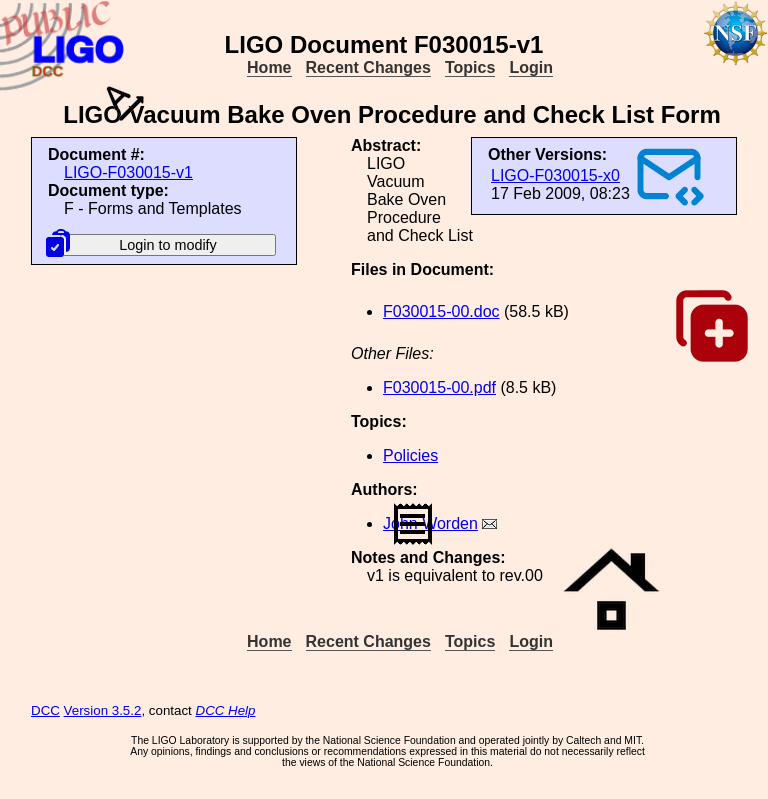  I want to click on view purchase receipt, so click(413, 524).